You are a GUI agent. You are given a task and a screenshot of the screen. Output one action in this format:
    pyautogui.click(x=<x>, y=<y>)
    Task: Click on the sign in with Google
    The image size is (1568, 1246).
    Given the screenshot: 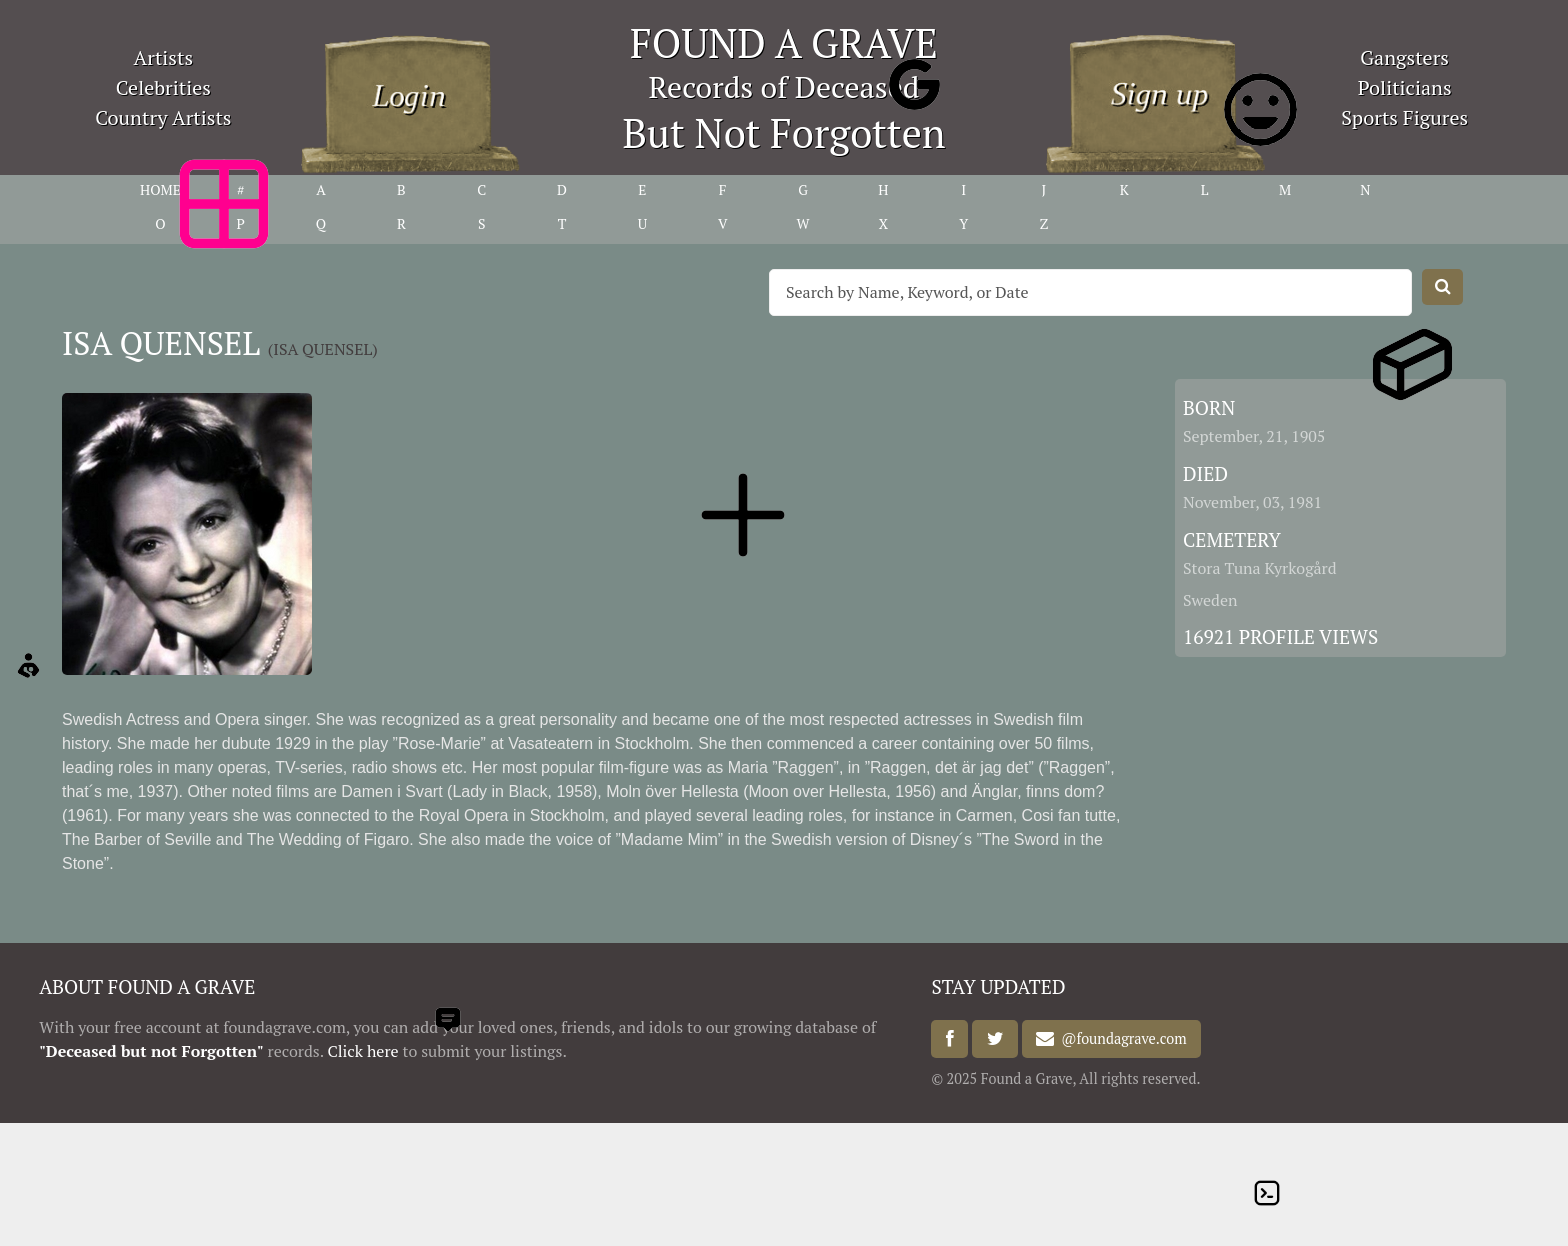 What is the action you would take?
    pyautogui.click(x=914, y=84)
    